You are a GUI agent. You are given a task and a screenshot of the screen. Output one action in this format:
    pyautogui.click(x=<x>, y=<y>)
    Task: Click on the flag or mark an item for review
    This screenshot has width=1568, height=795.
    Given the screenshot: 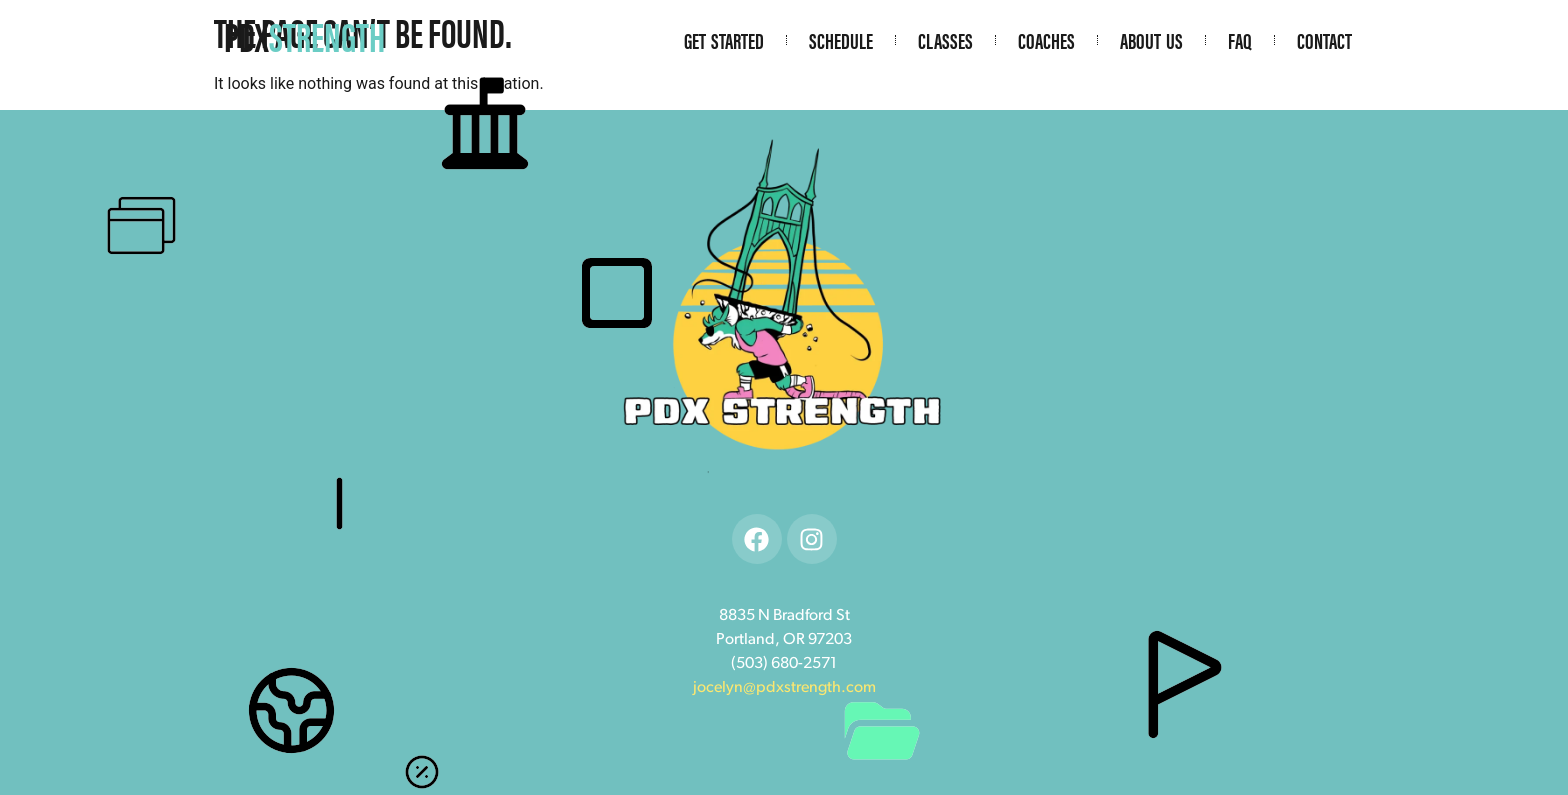 What is the action you would take?
    pyautogui.click(x=1182, y=684)
    